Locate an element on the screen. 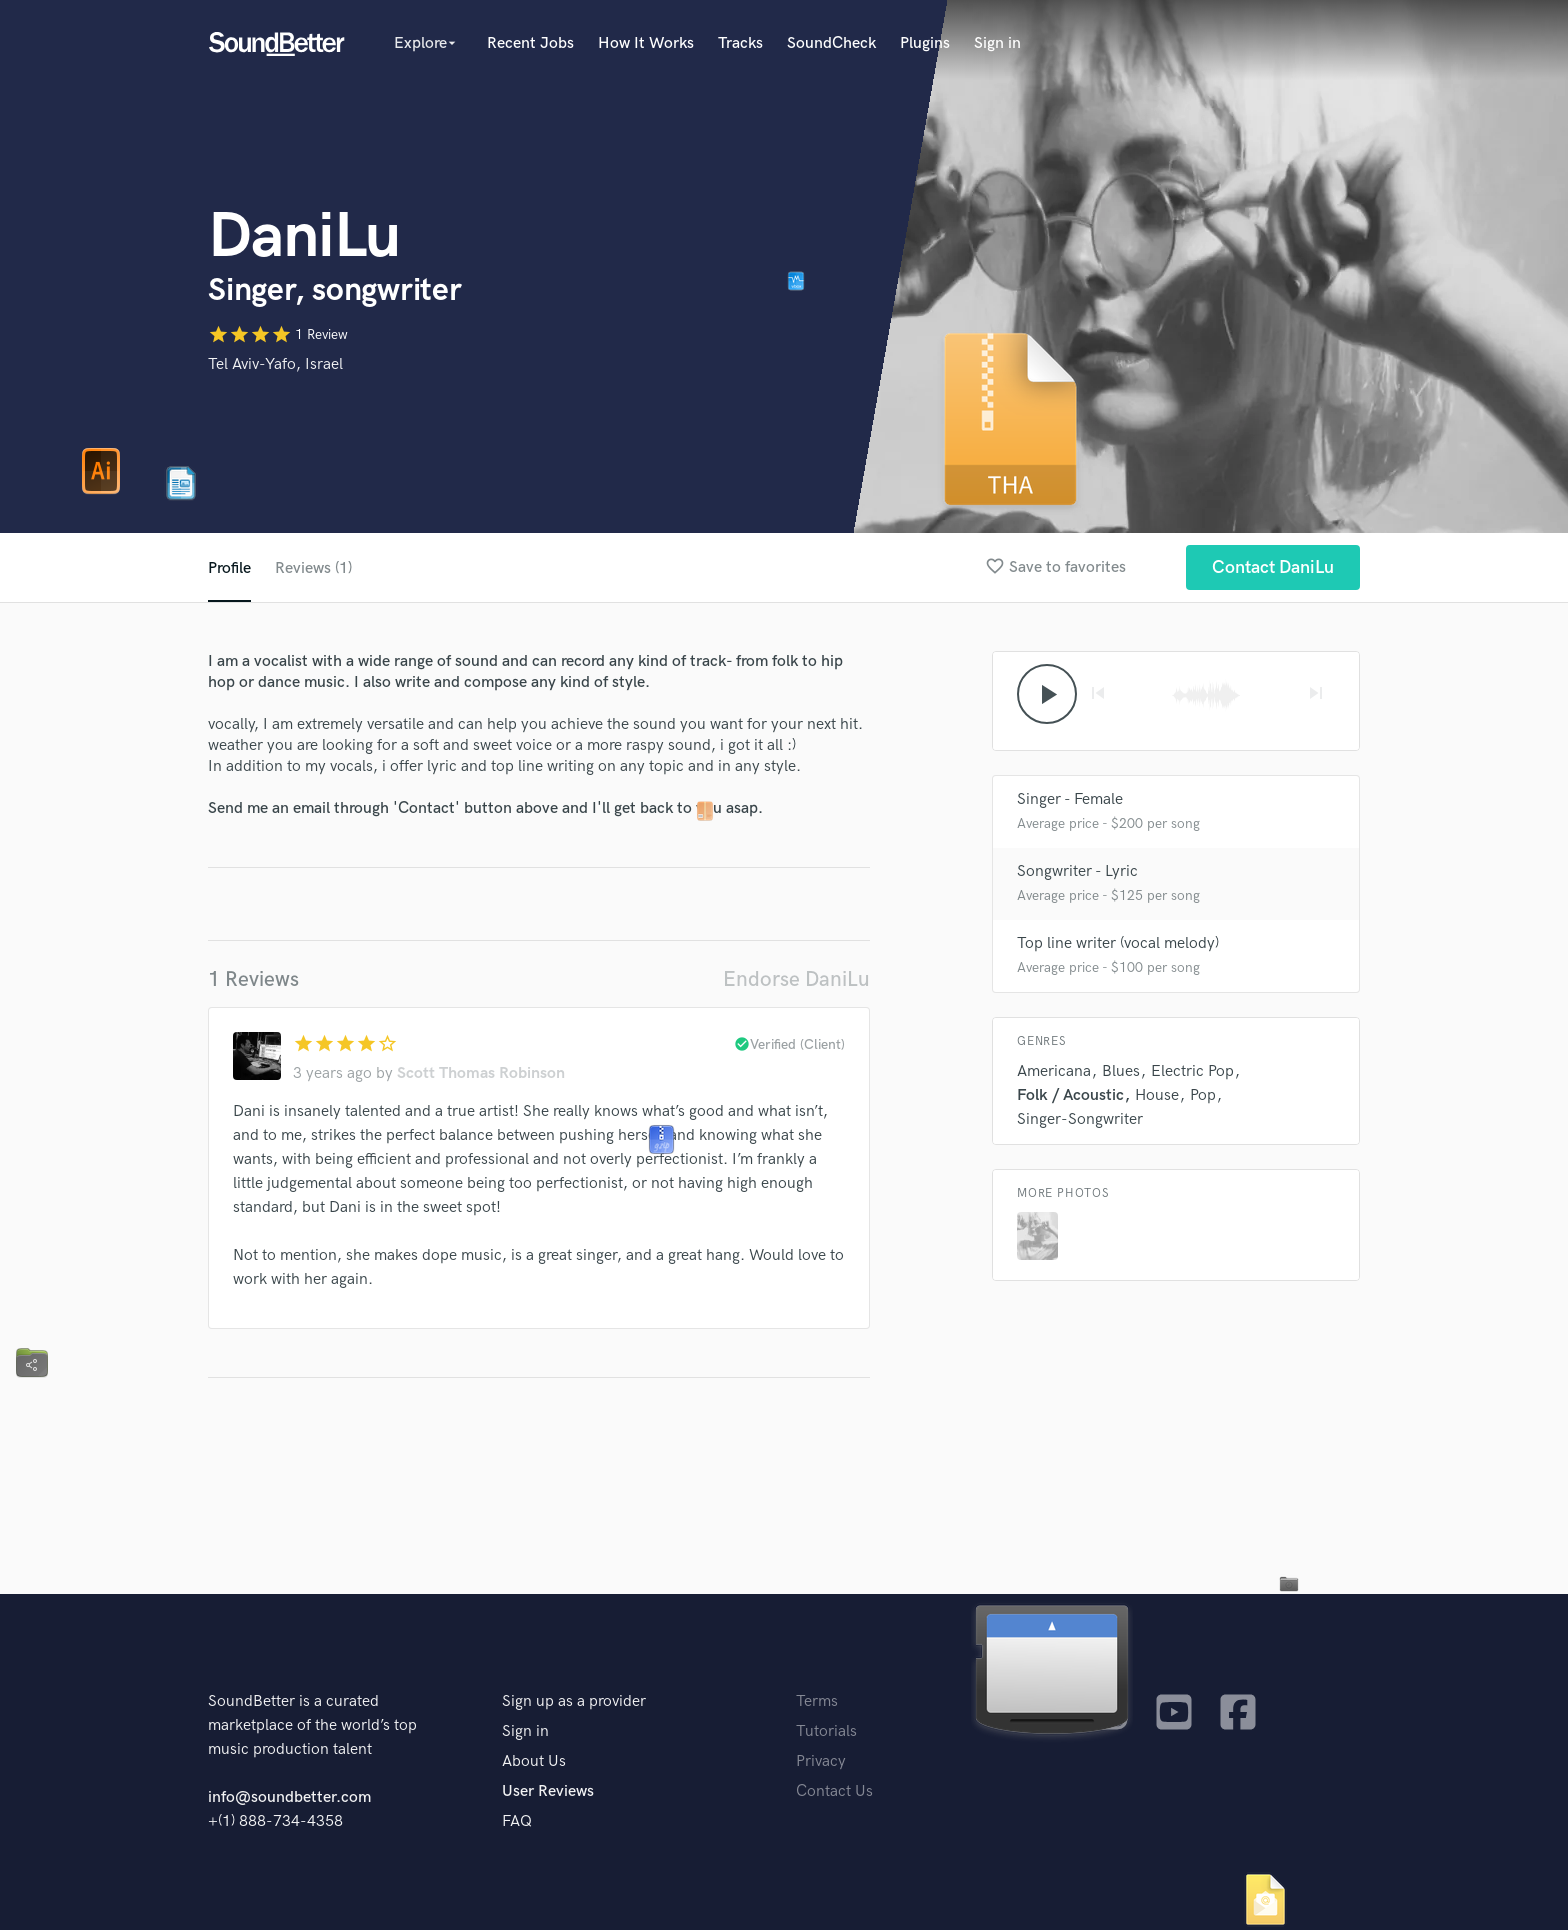 This screenshot has width=1568, height=1930. access temporary files folder is located at coordinates (1289, 1584).